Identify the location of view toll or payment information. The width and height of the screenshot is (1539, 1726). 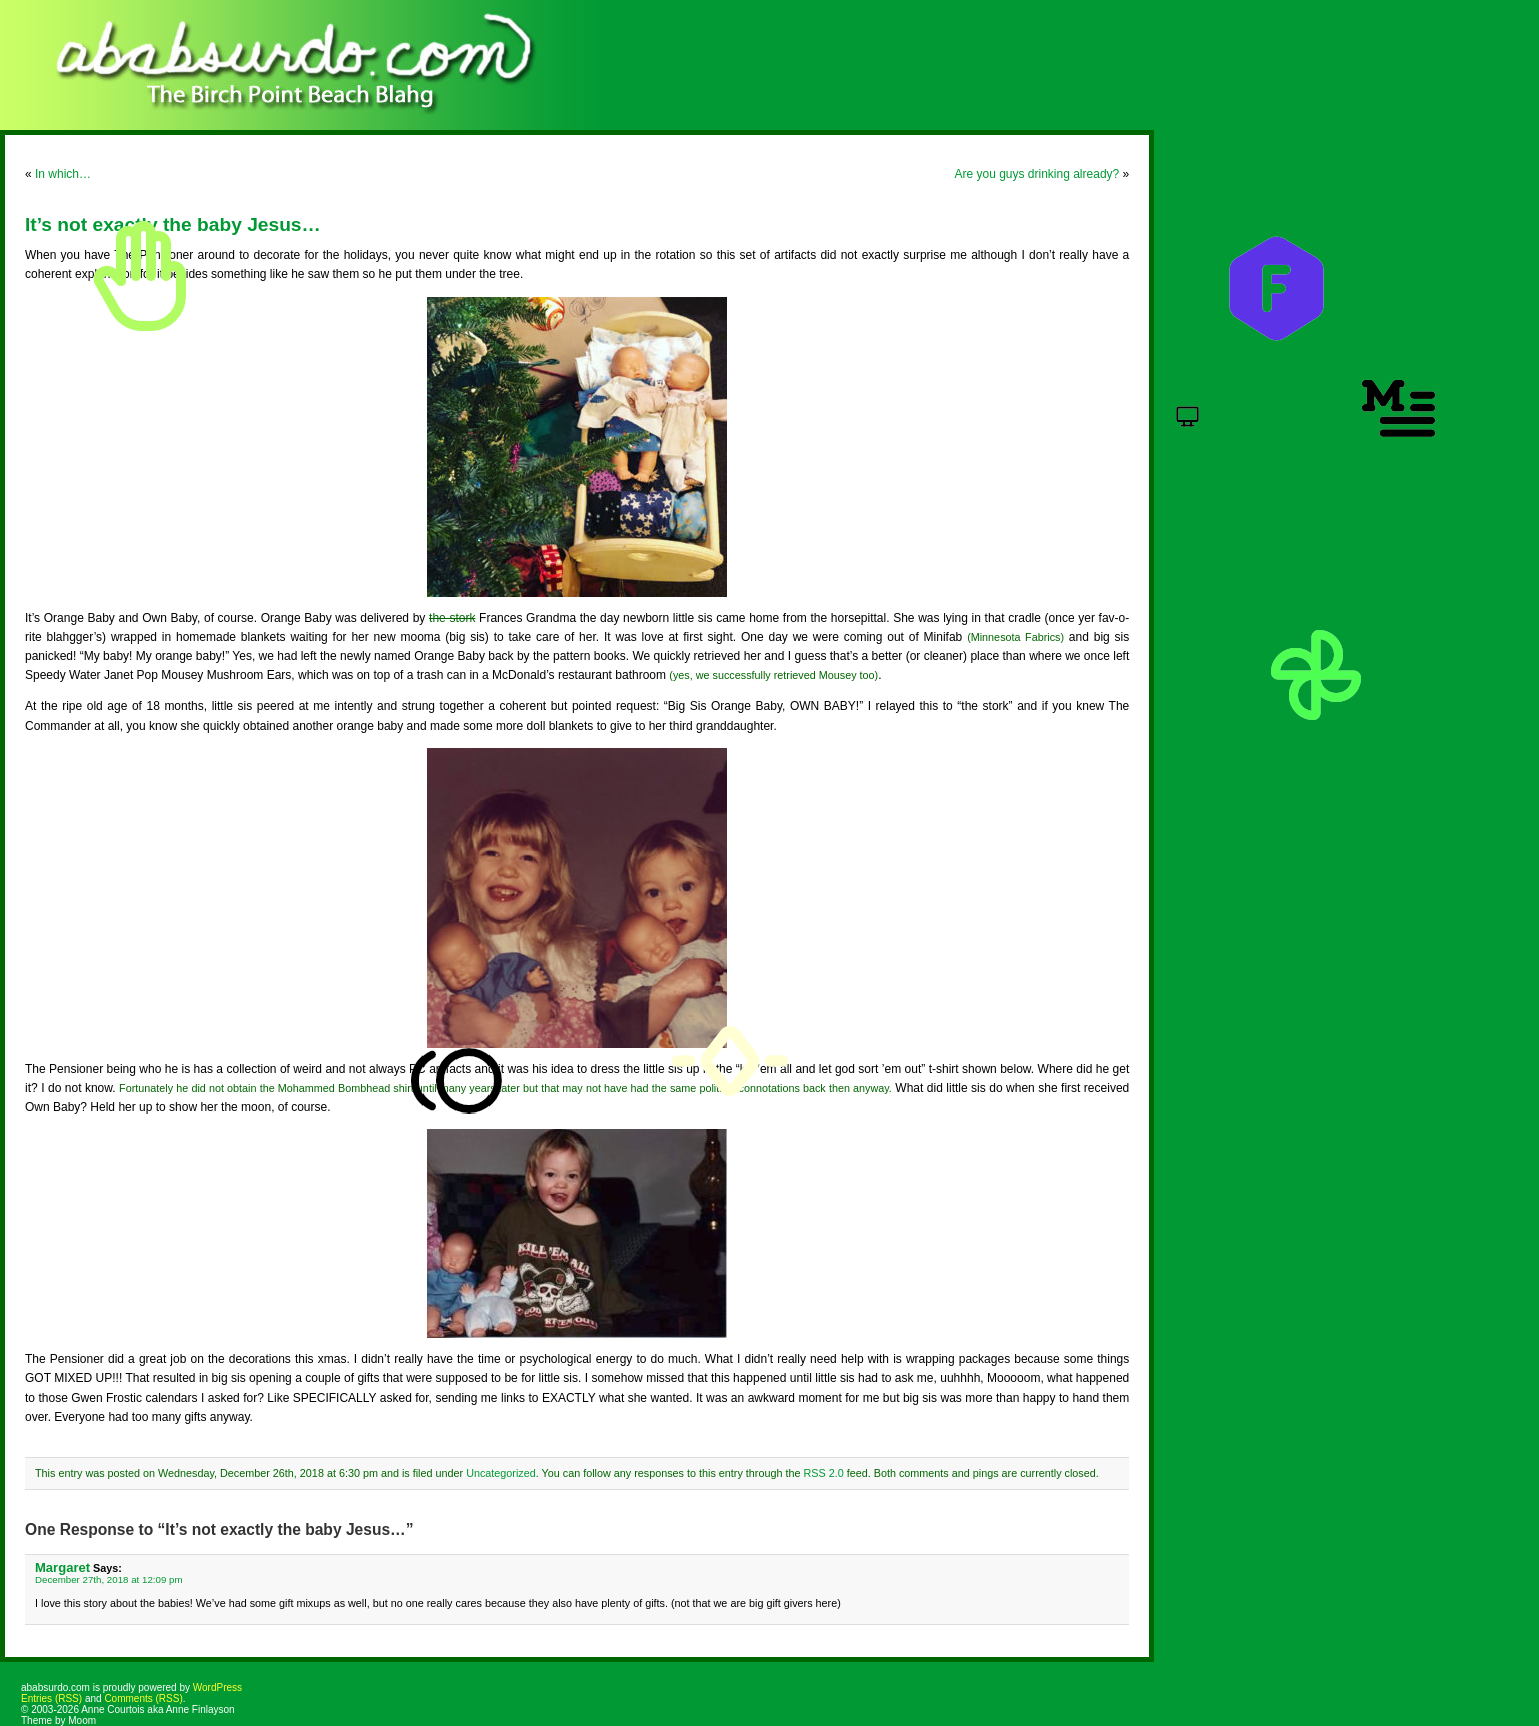
(456, 1080).